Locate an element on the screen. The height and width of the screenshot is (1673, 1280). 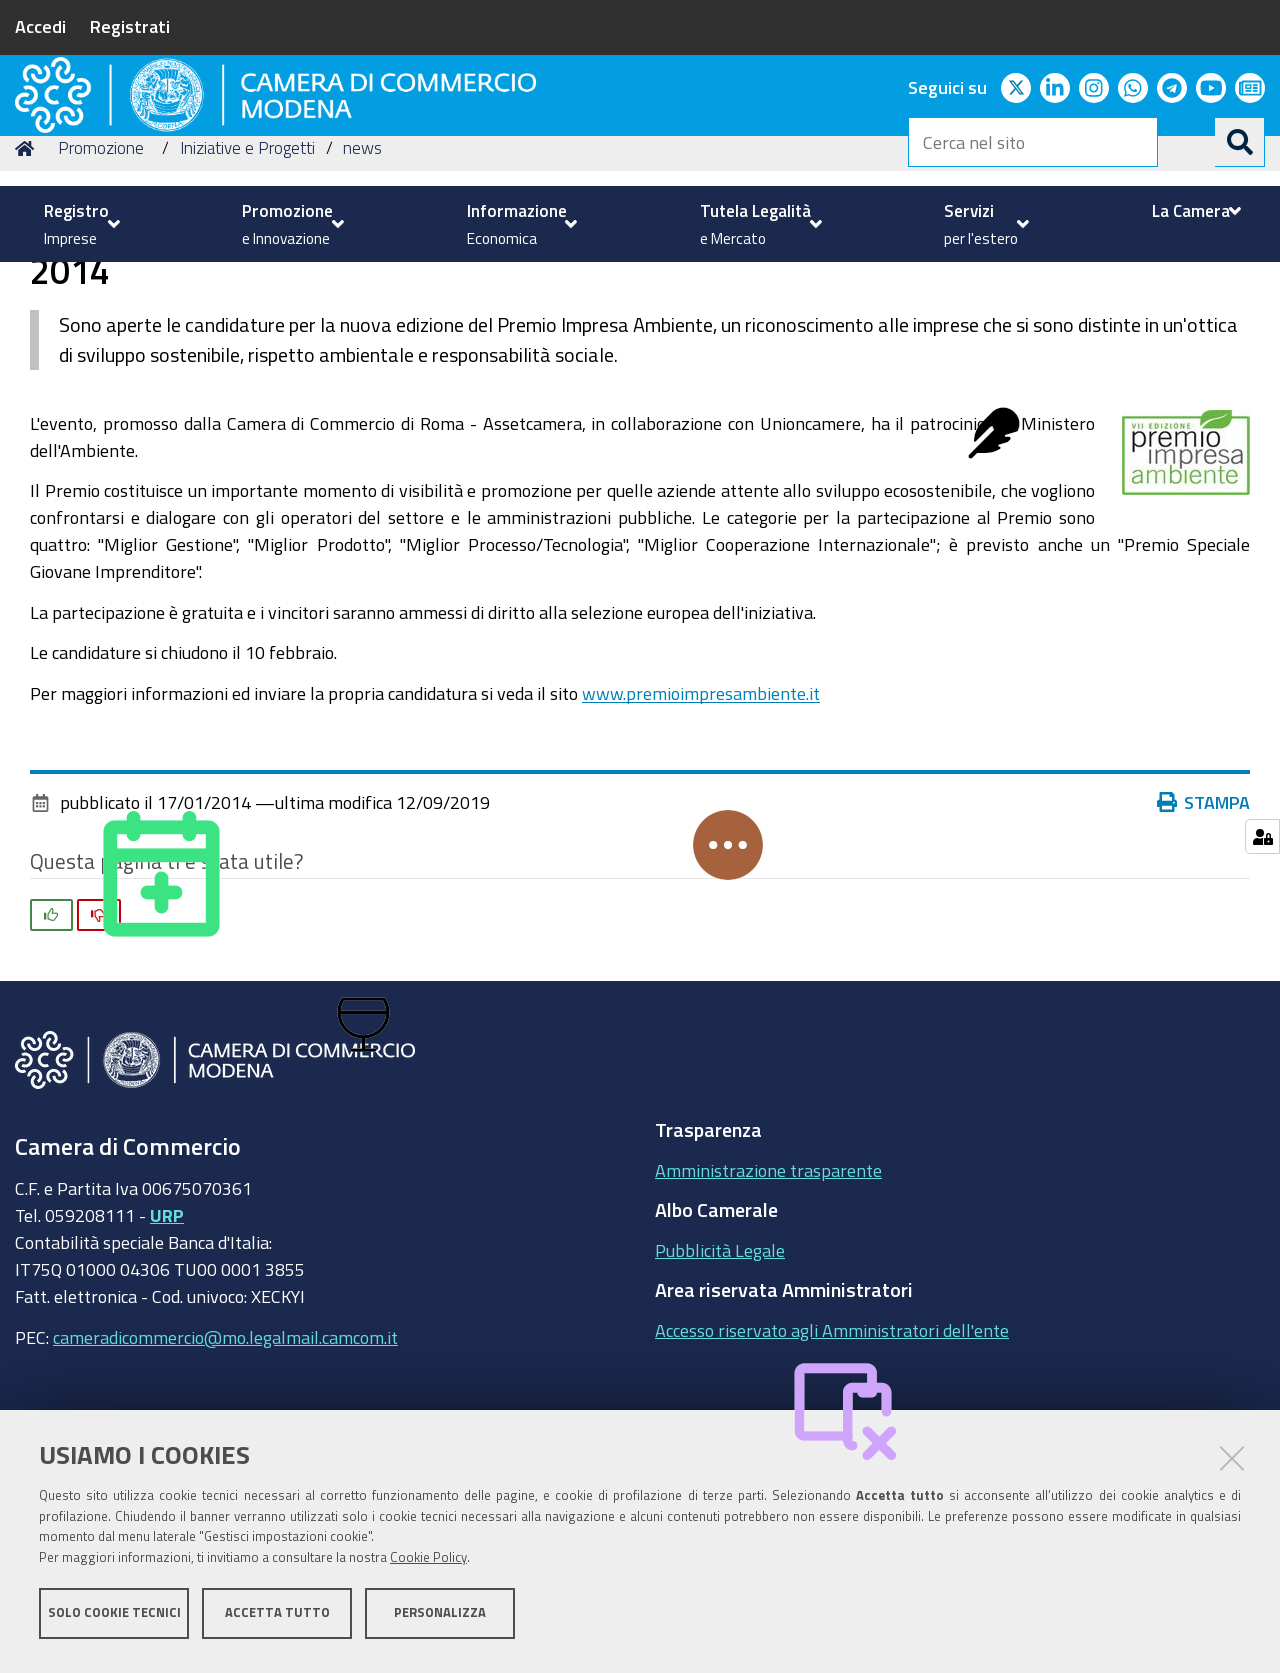
view wine or beverage menu is located at coordinates (363, 1023).